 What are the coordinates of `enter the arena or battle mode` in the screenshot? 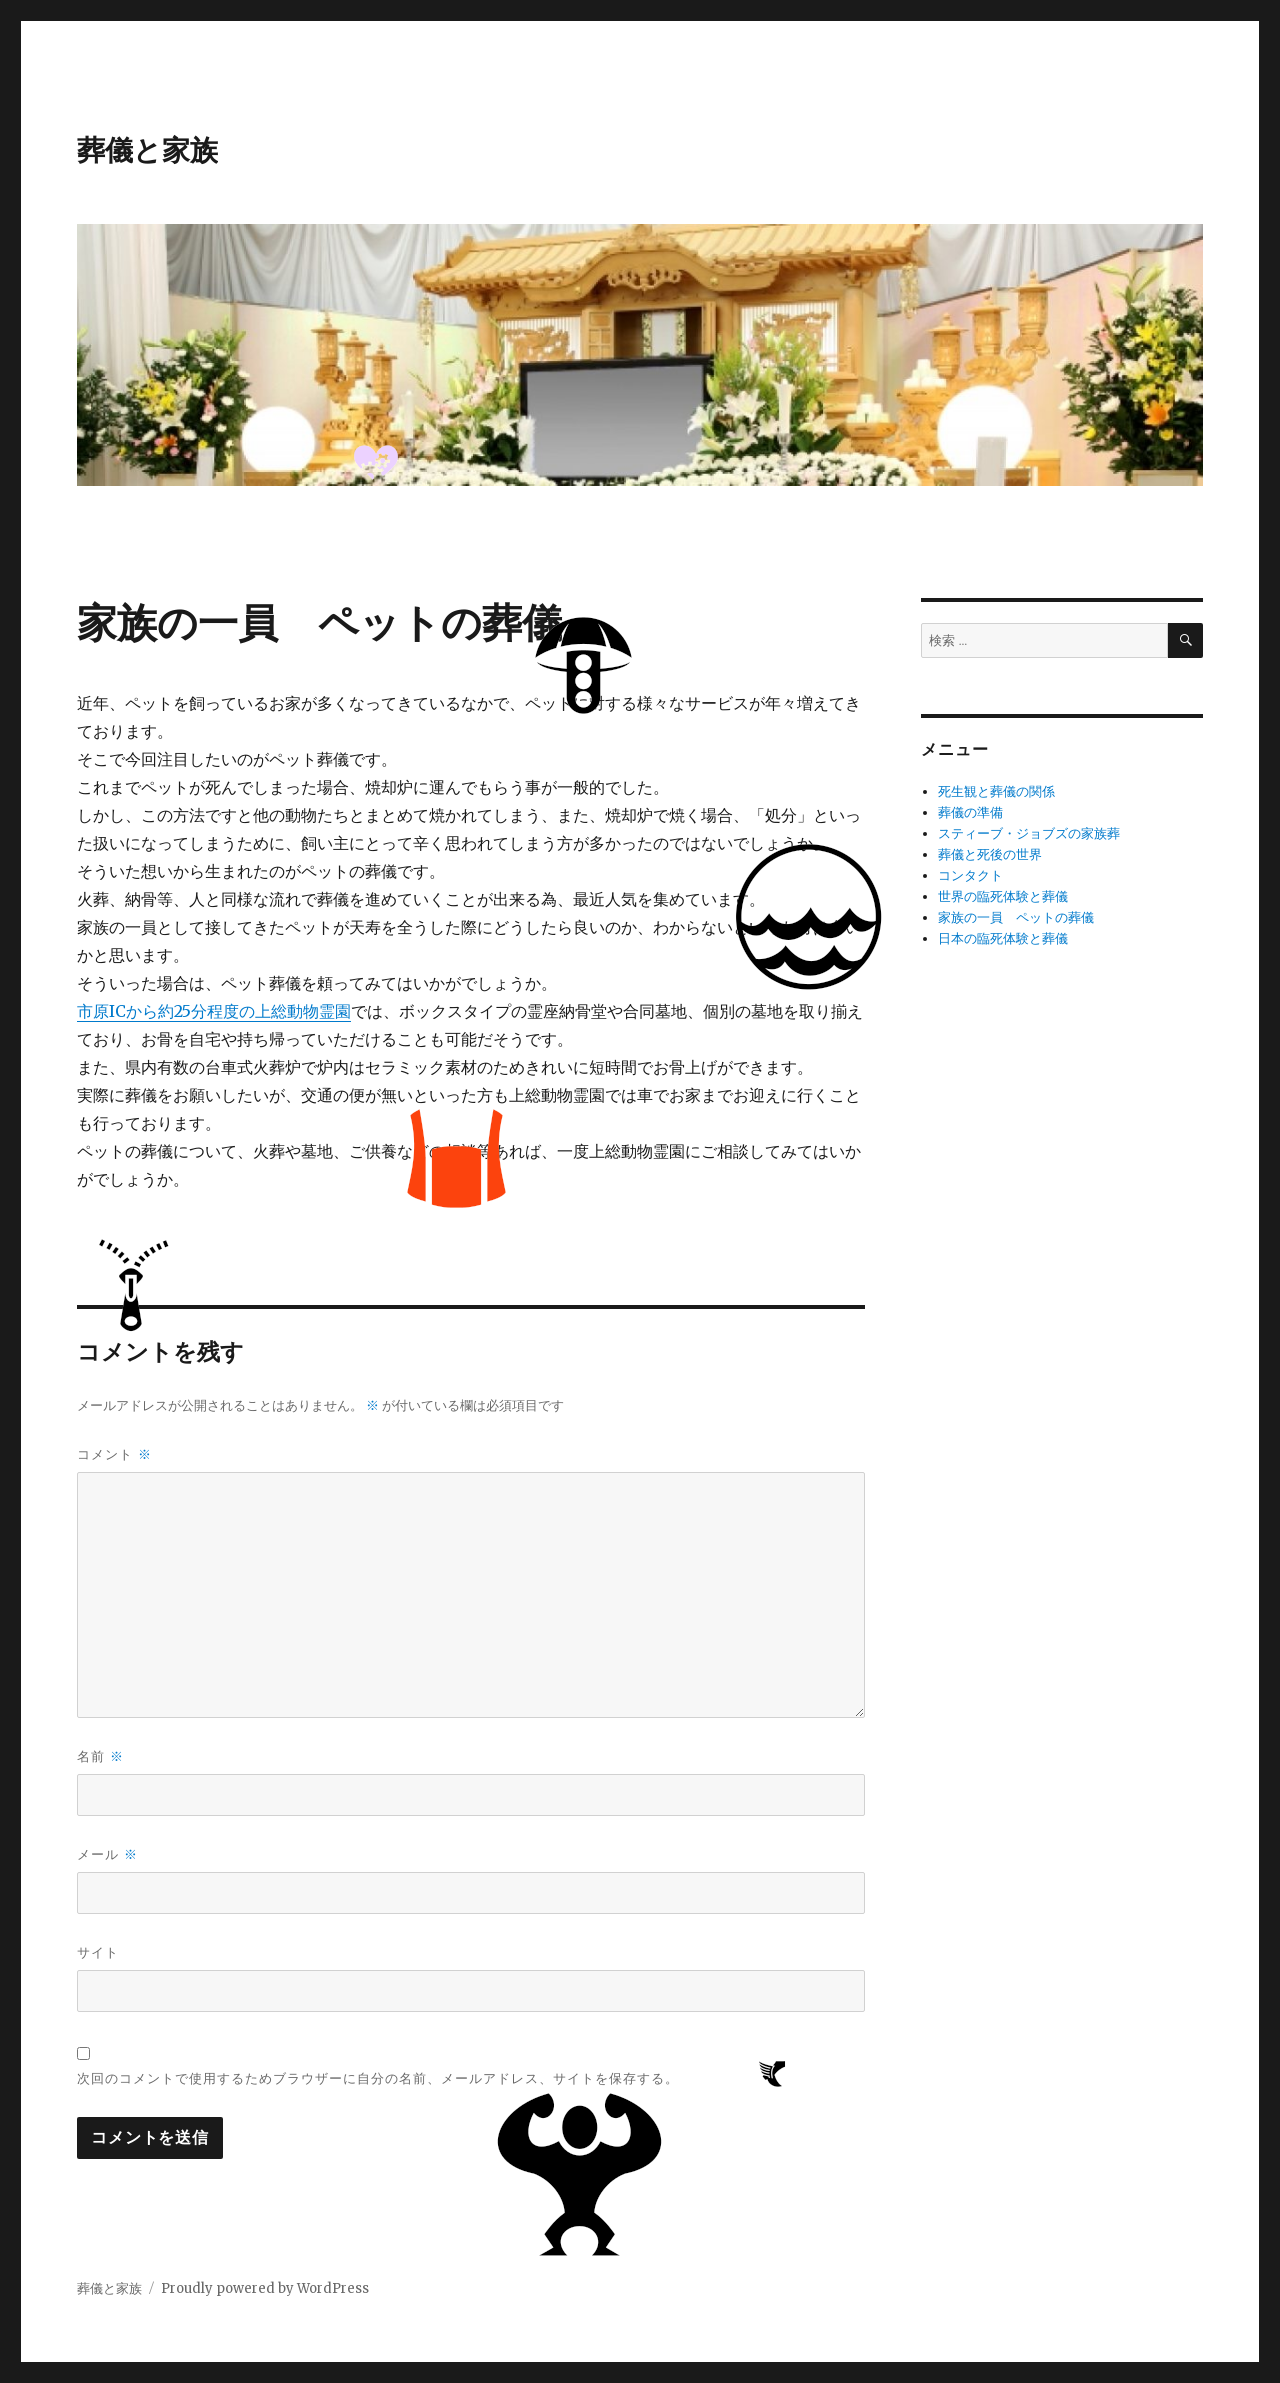 It's located at (456, 1158).